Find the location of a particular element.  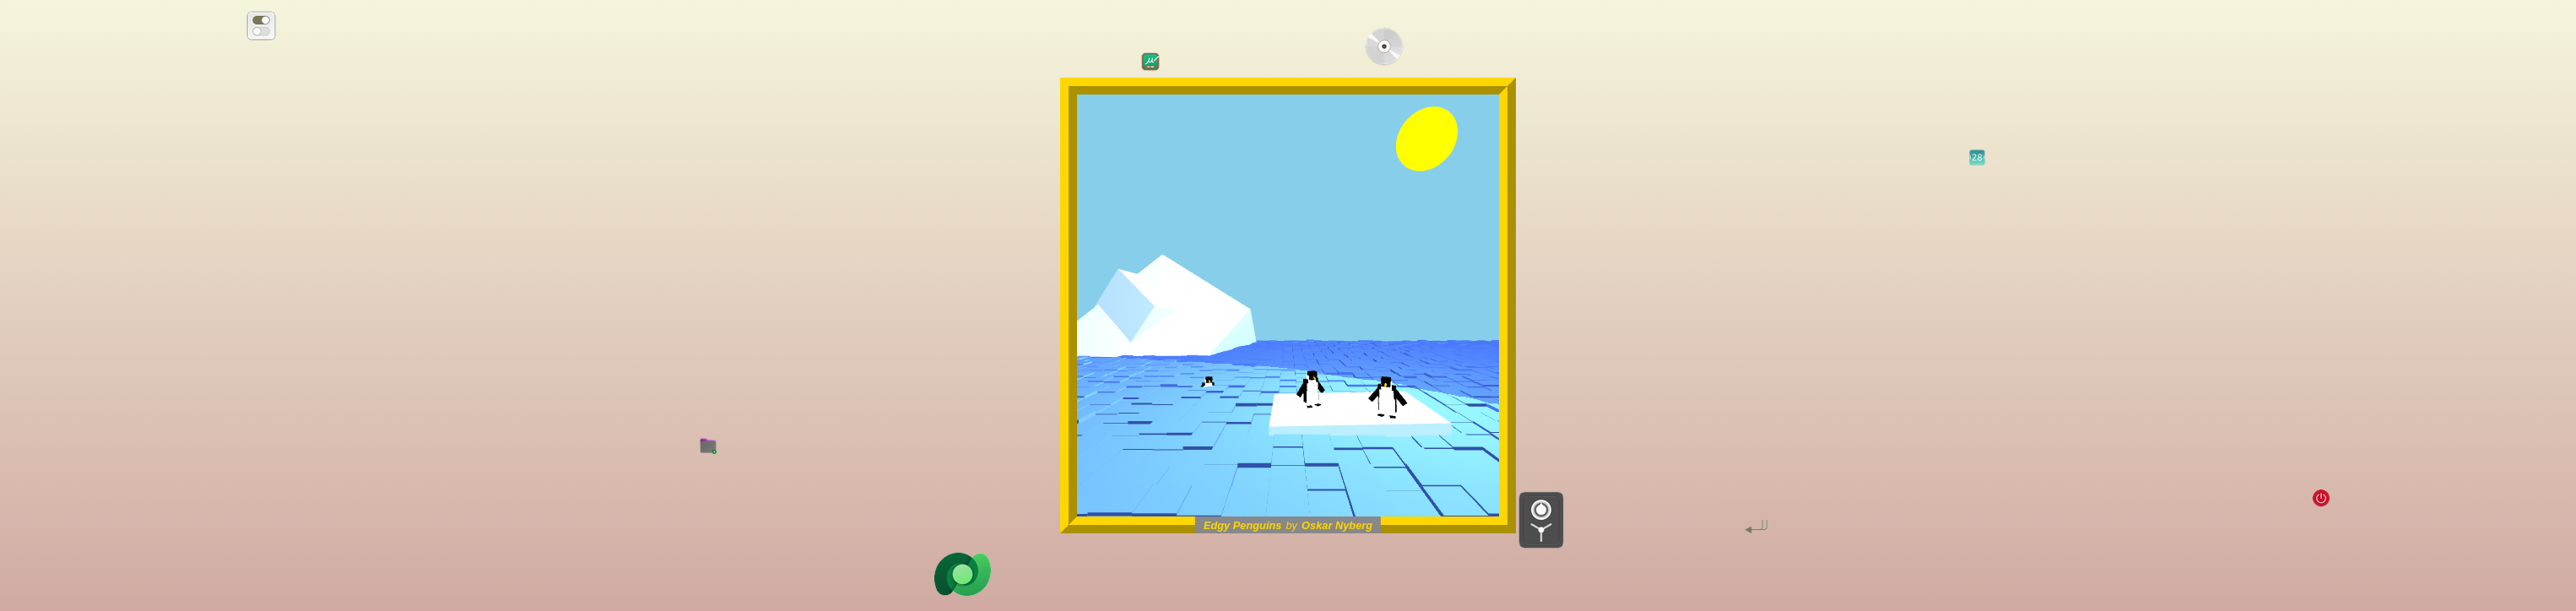

indicates a CD or DVD drive is located at coordinates (1384, 46).